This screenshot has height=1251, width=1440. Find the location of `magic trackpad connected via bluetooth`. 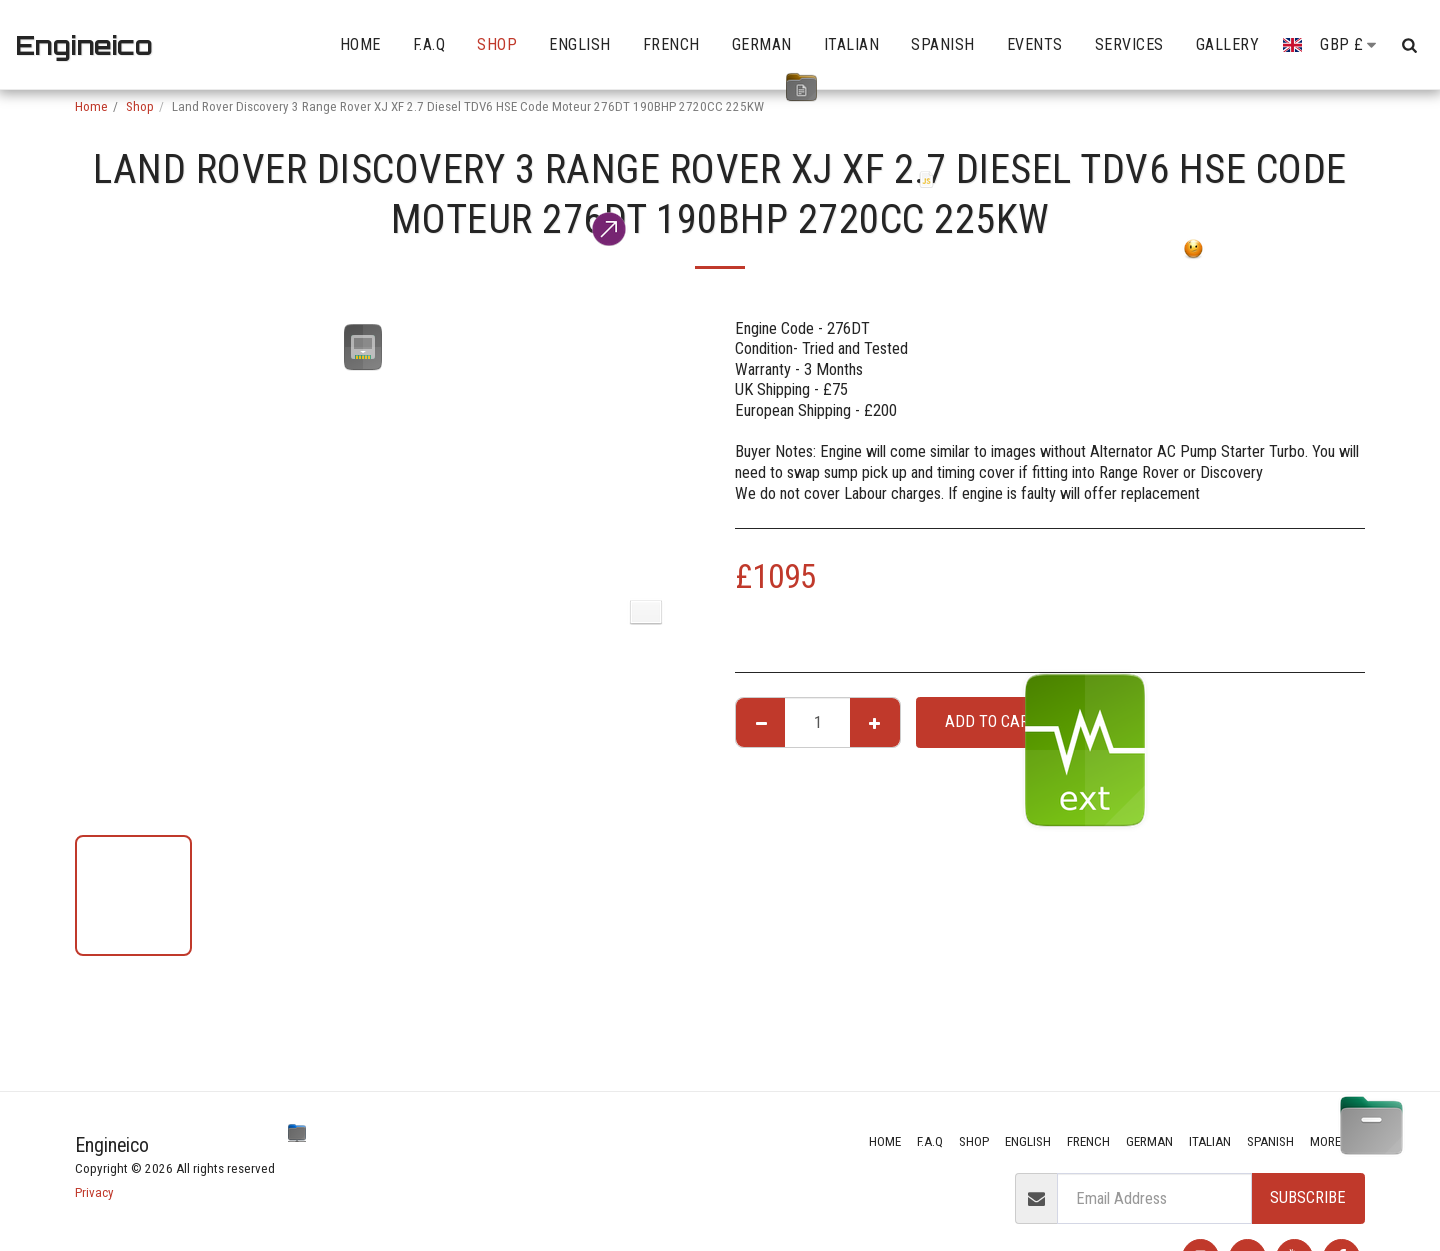

magic trackpad connected via bluetooth is located at coordinates (646, 612).